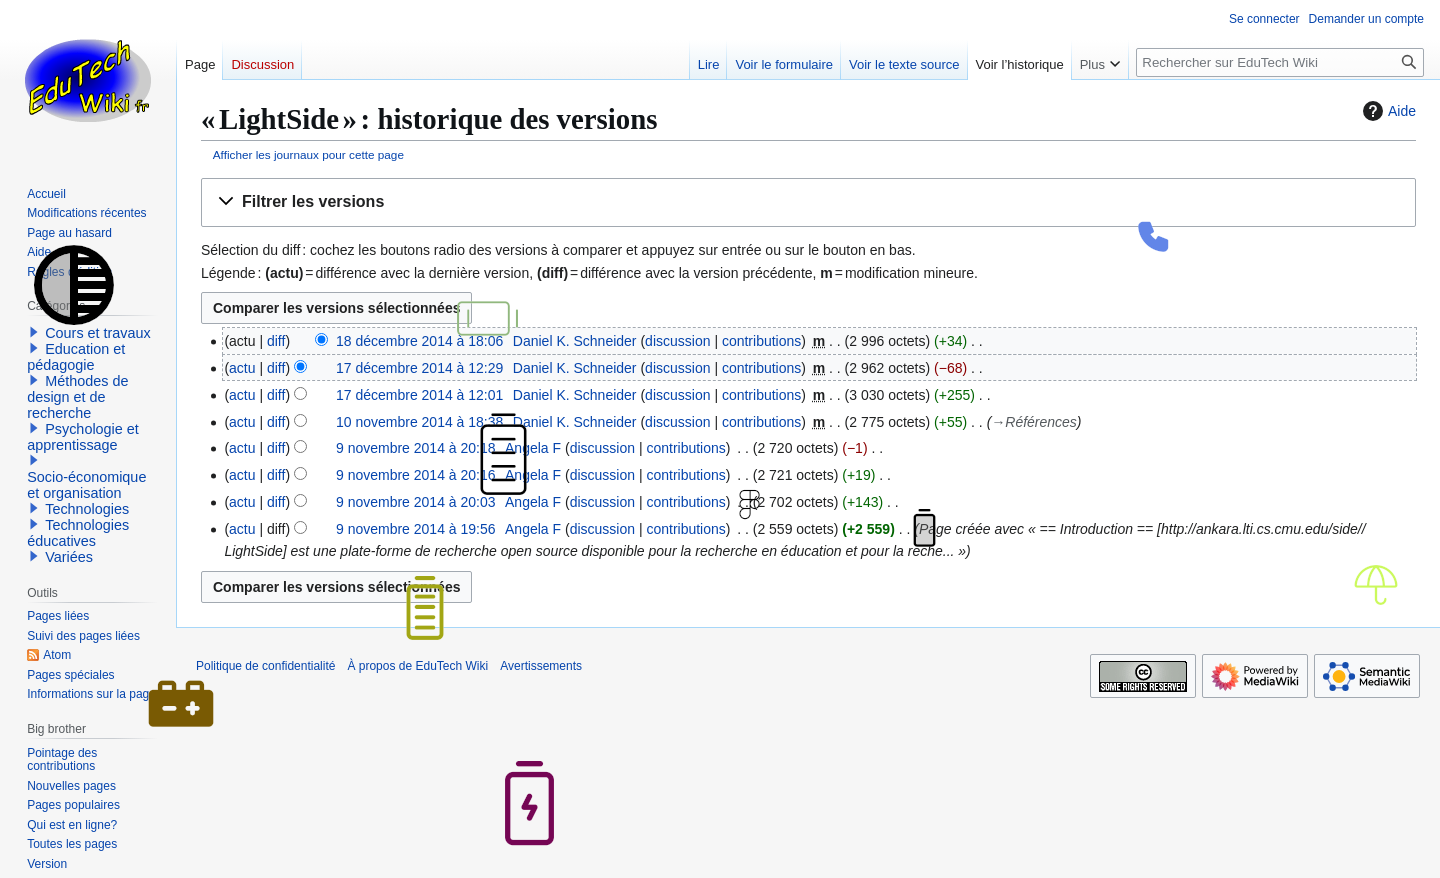 The height and width of the screenshot is (878, 1440). I want to click on battery fully charged, so click(425, 609).